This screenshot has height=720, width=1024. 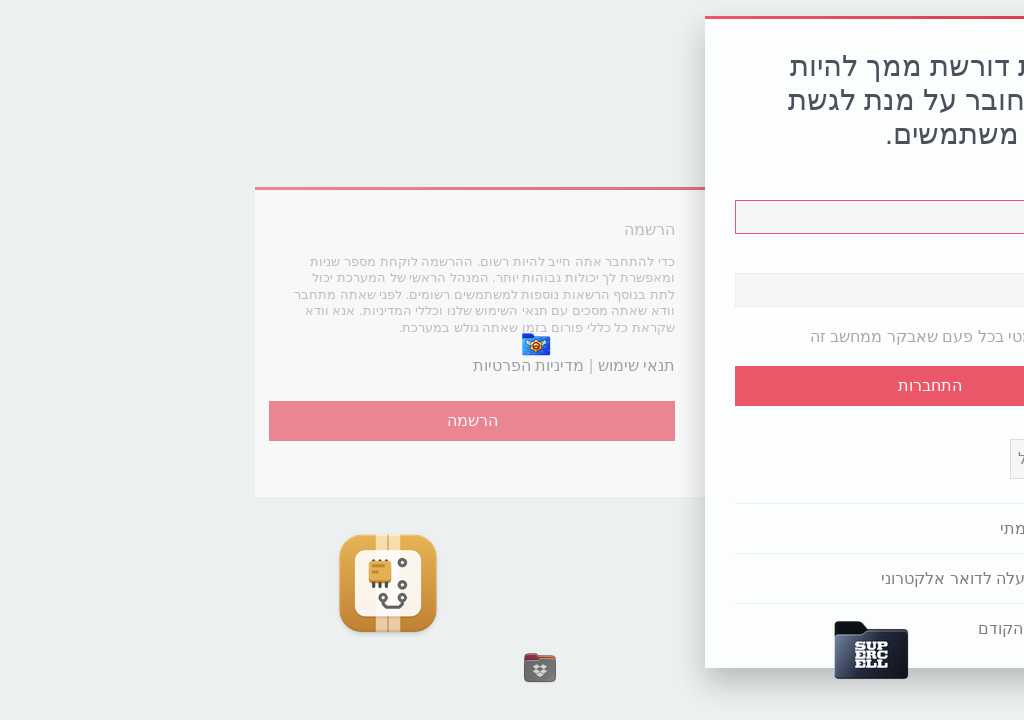 What do you see at coordinates (536, 345) in the screenshot?
I see `open brawl stars game files folder` at bounding box center [536, 345].